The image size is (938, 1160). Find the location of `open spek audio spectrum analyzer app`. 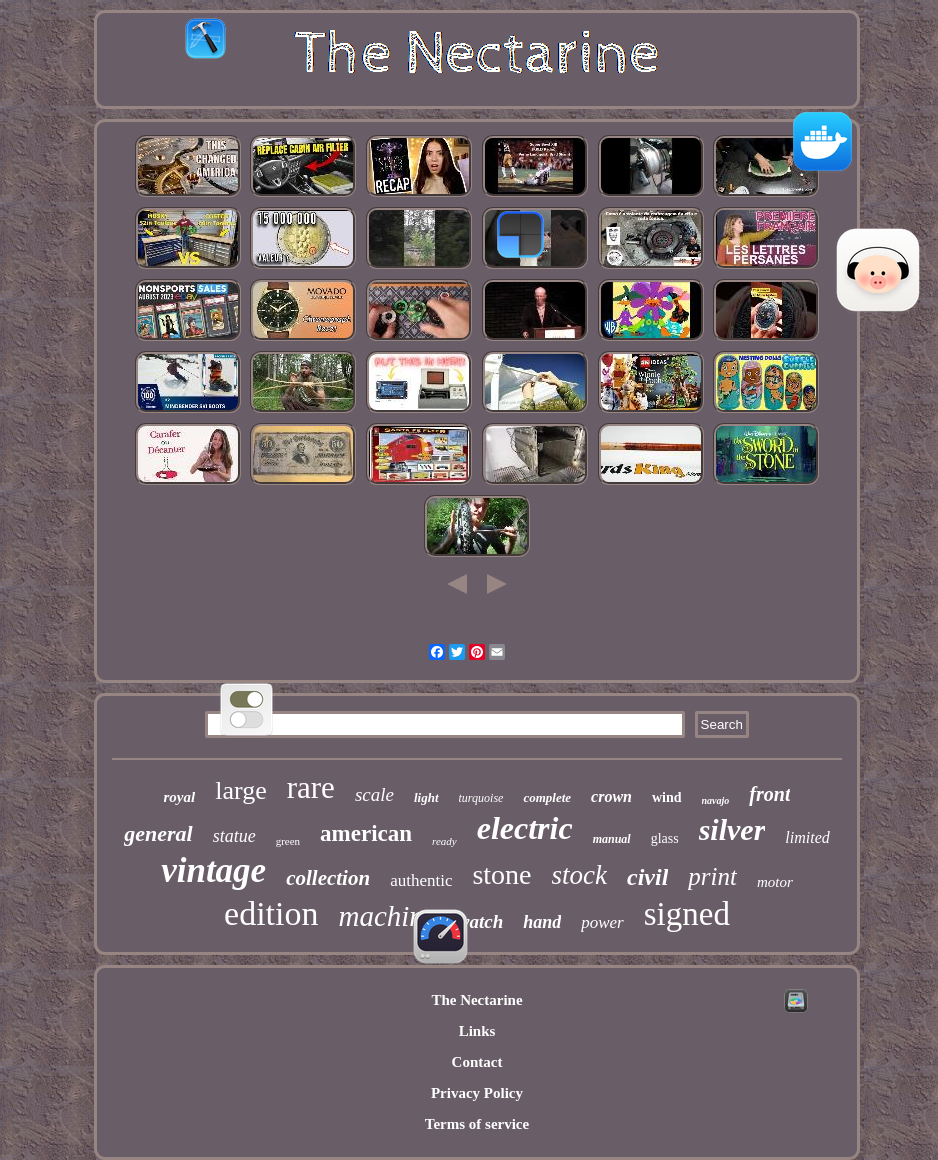

open spek audio spectrum analyzer app is located at coordinates (878, 270).